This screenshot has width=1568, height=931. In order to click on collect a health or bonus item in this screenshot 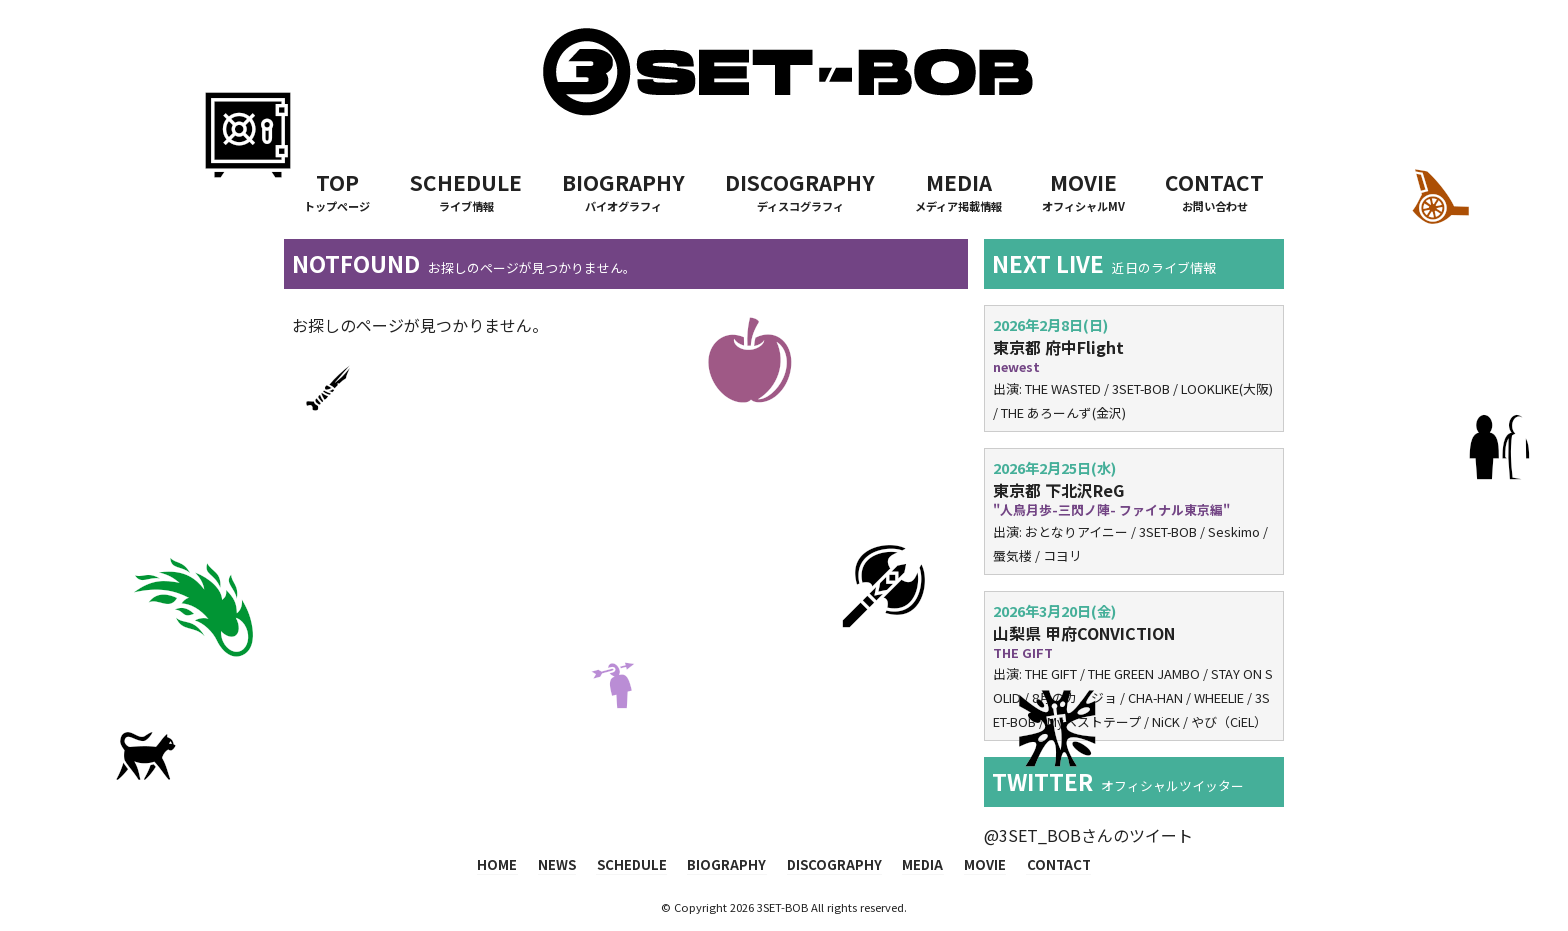, I will do `click(750, 360)`.